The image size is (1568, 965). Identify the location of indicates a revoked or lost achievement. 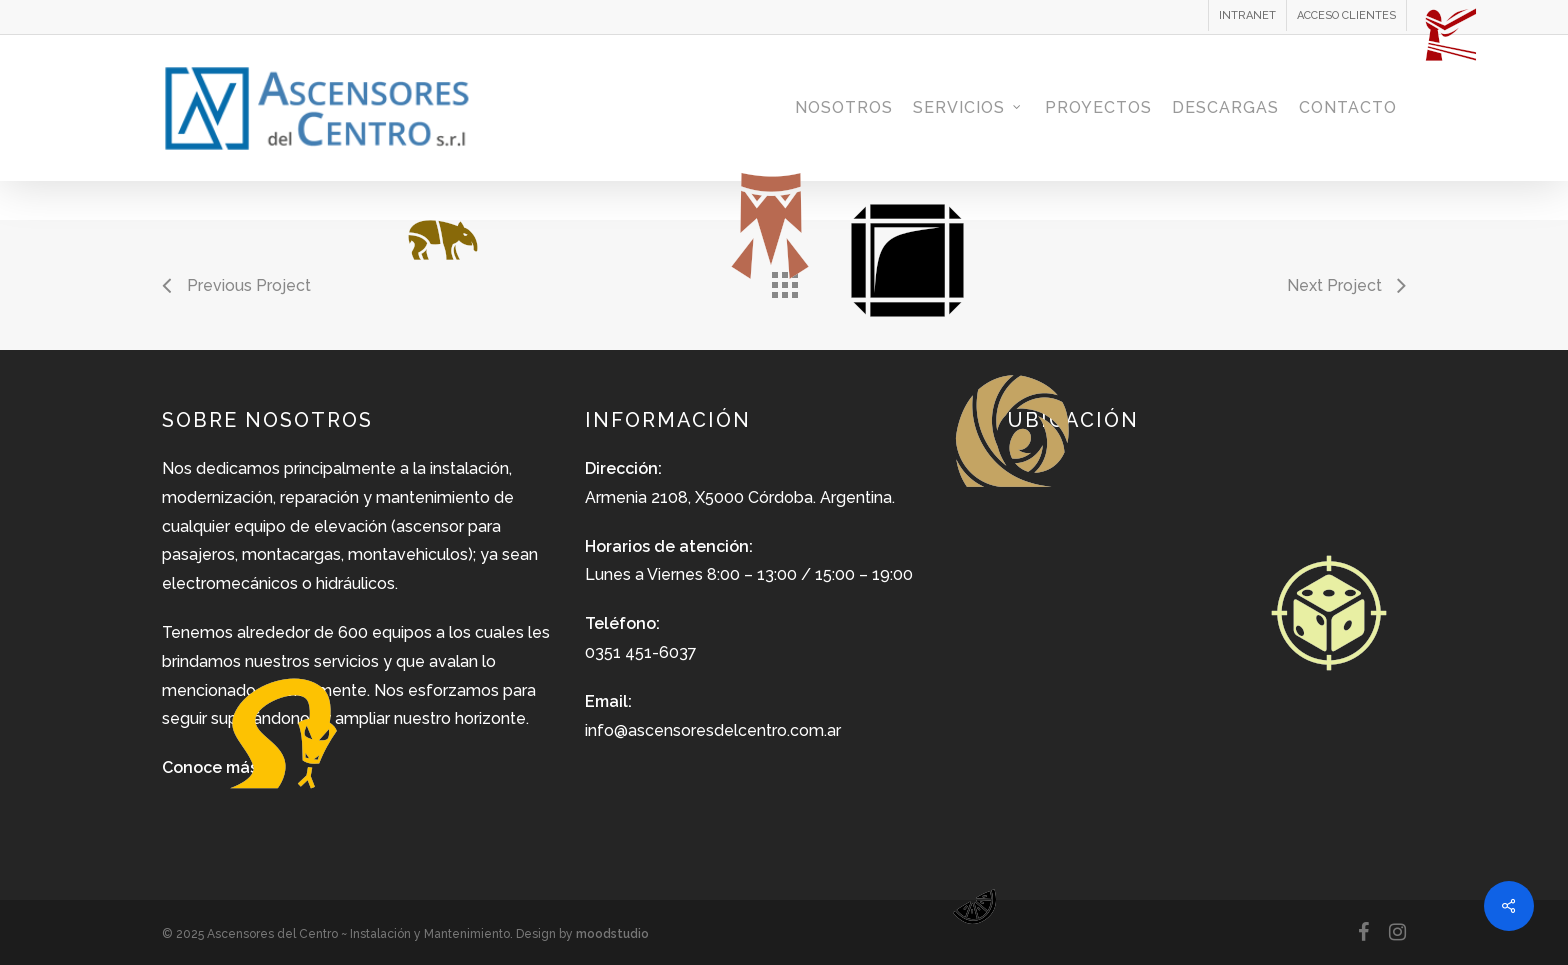
(770, 225).